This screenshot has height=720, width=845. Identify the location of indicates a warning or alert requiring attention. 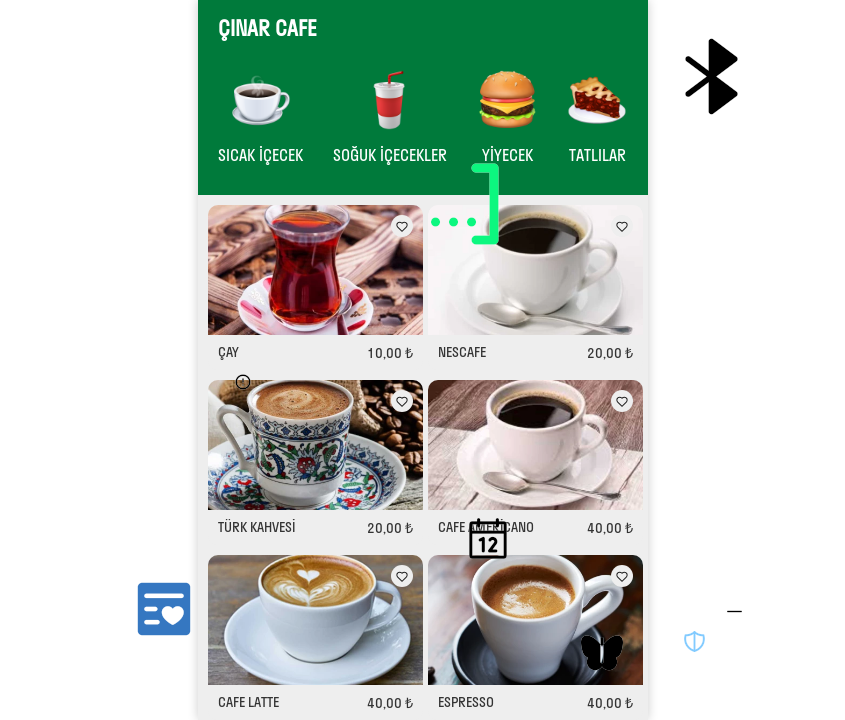
(243, 382).